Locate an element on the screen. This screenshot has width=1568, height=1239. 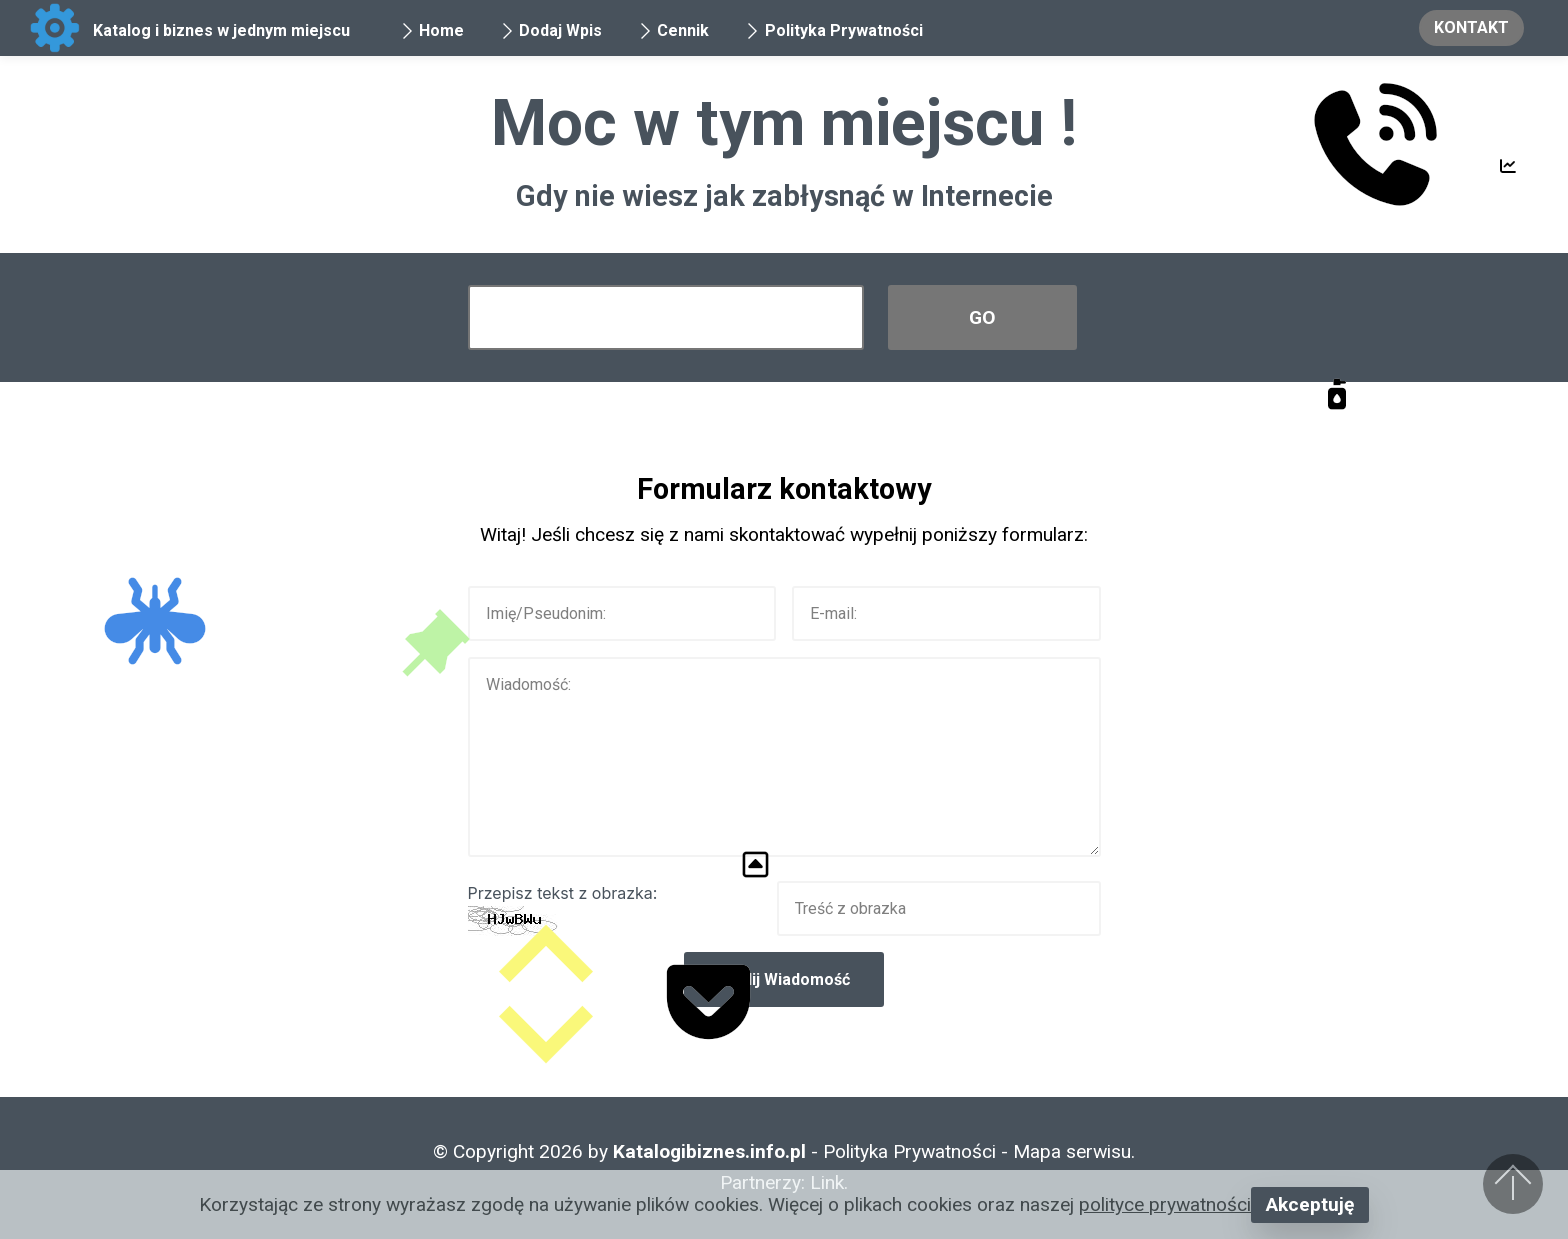
indicates mosquito or insect activity in the area is located at coordinates (155, 621).